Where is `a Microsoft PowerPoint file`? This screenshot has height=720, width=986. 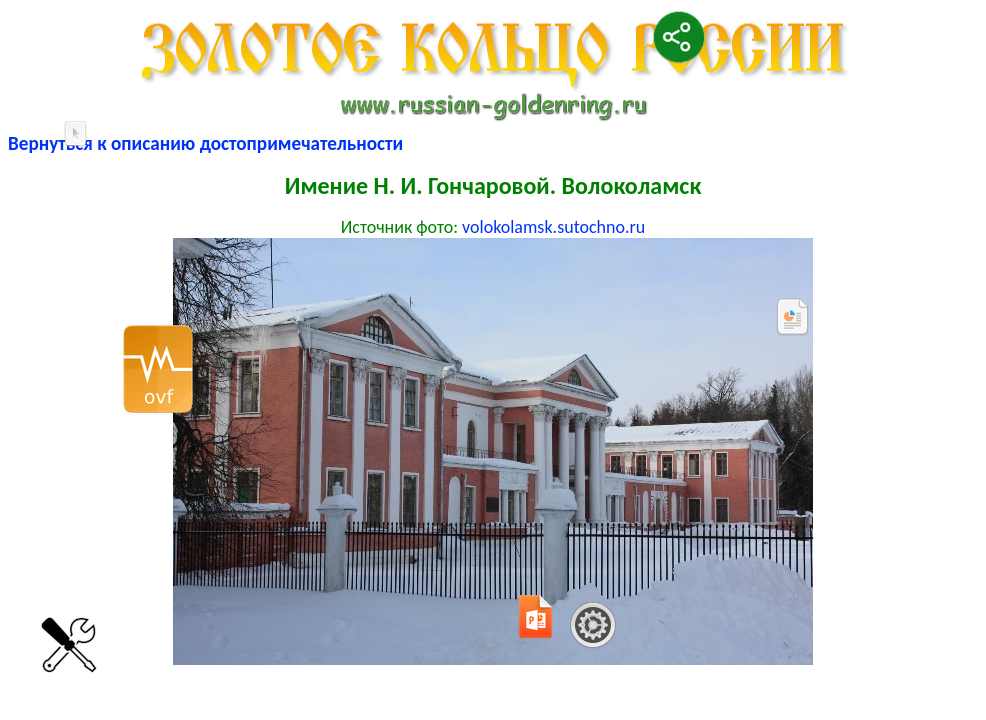
a Microsoft PowerPoint file is located at coordinates (535, 616).